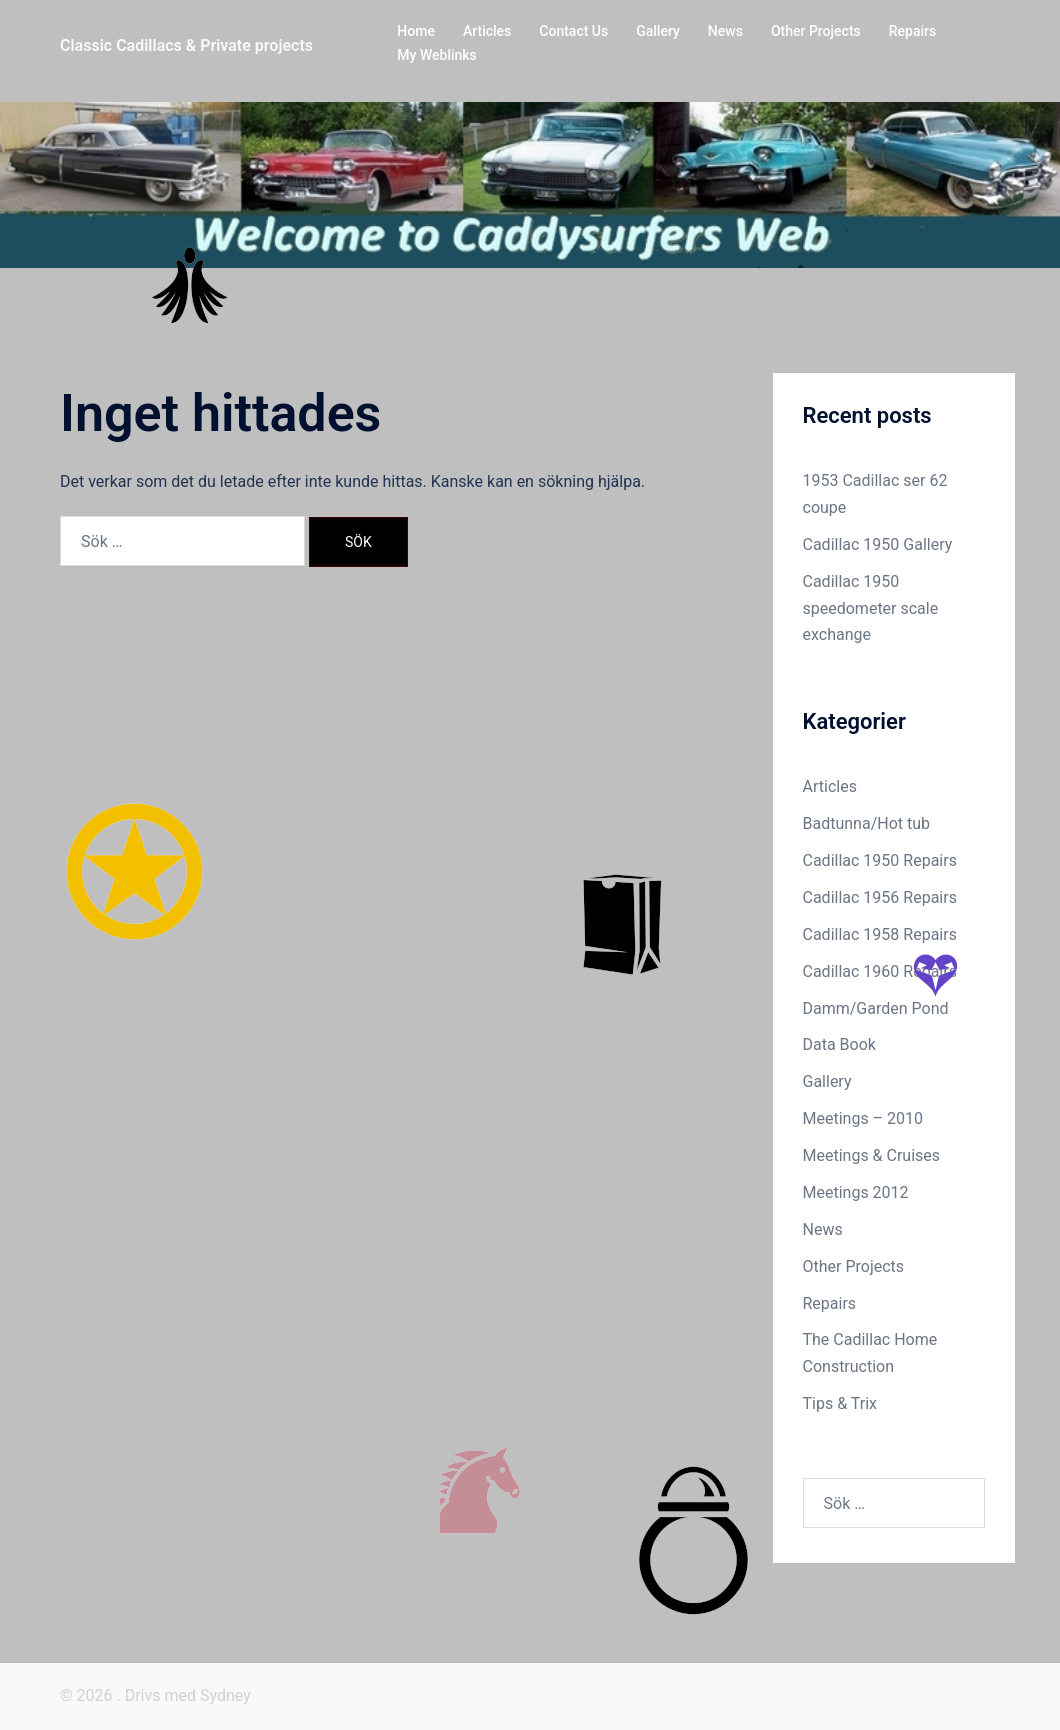 The height and width of the screenshot is (1730, 1060). Describe the element at coordinates (482, 1491) in the screenshot. I see `select the knight piece in a chess game` at that location.